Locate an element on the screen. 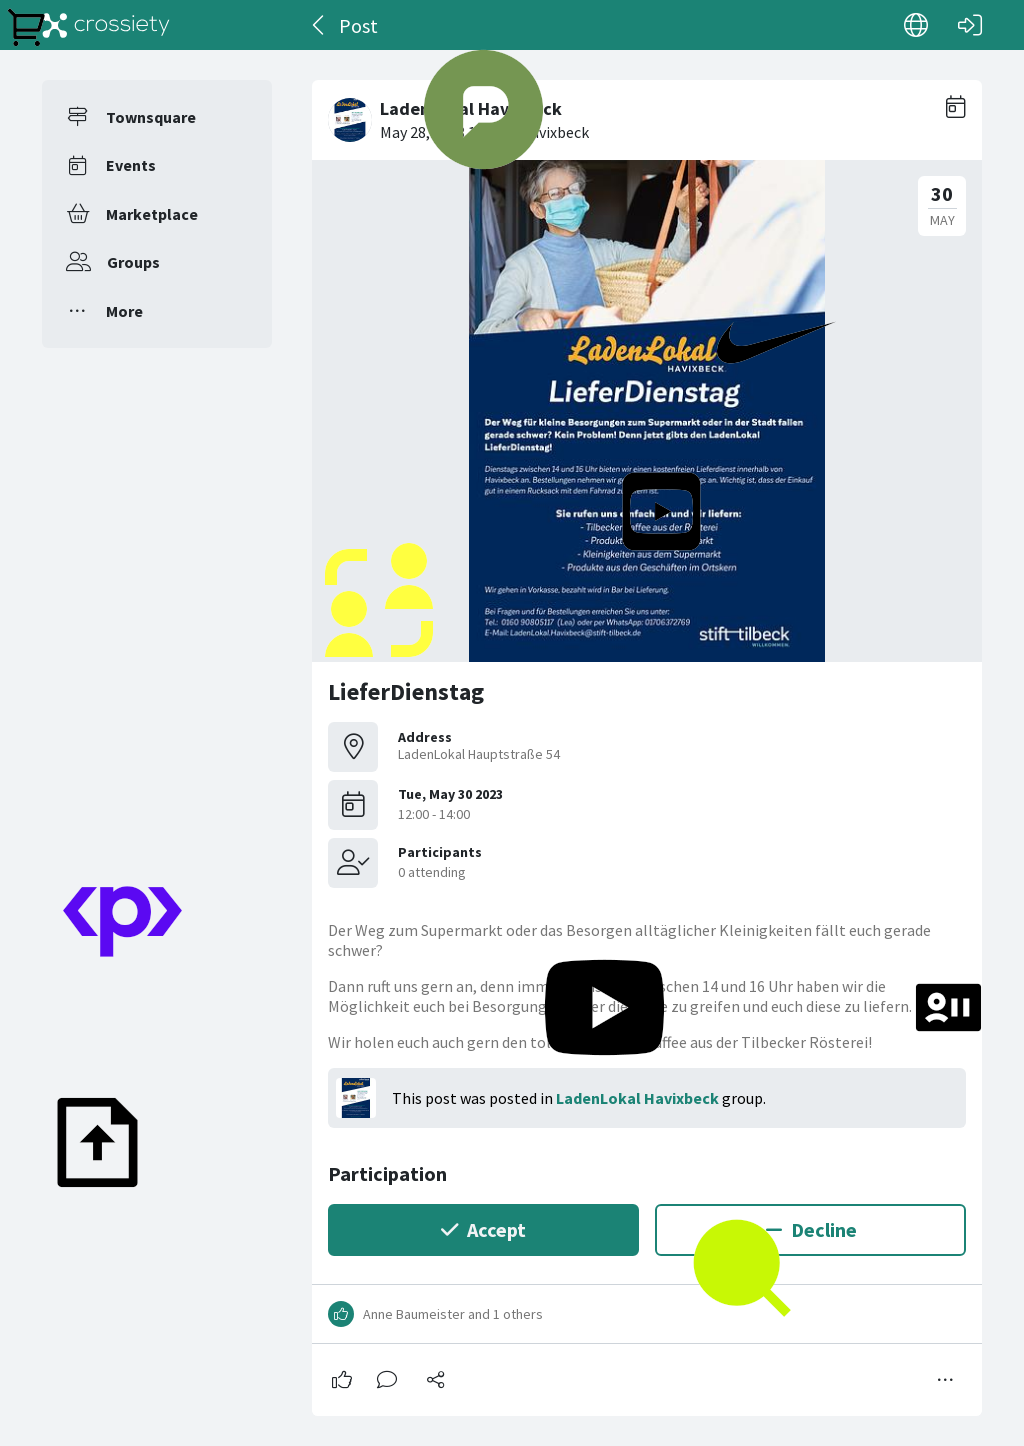 The width and height of the screenshot is (1024, 1446). search for content or items is located at coordinates (741, 1267).